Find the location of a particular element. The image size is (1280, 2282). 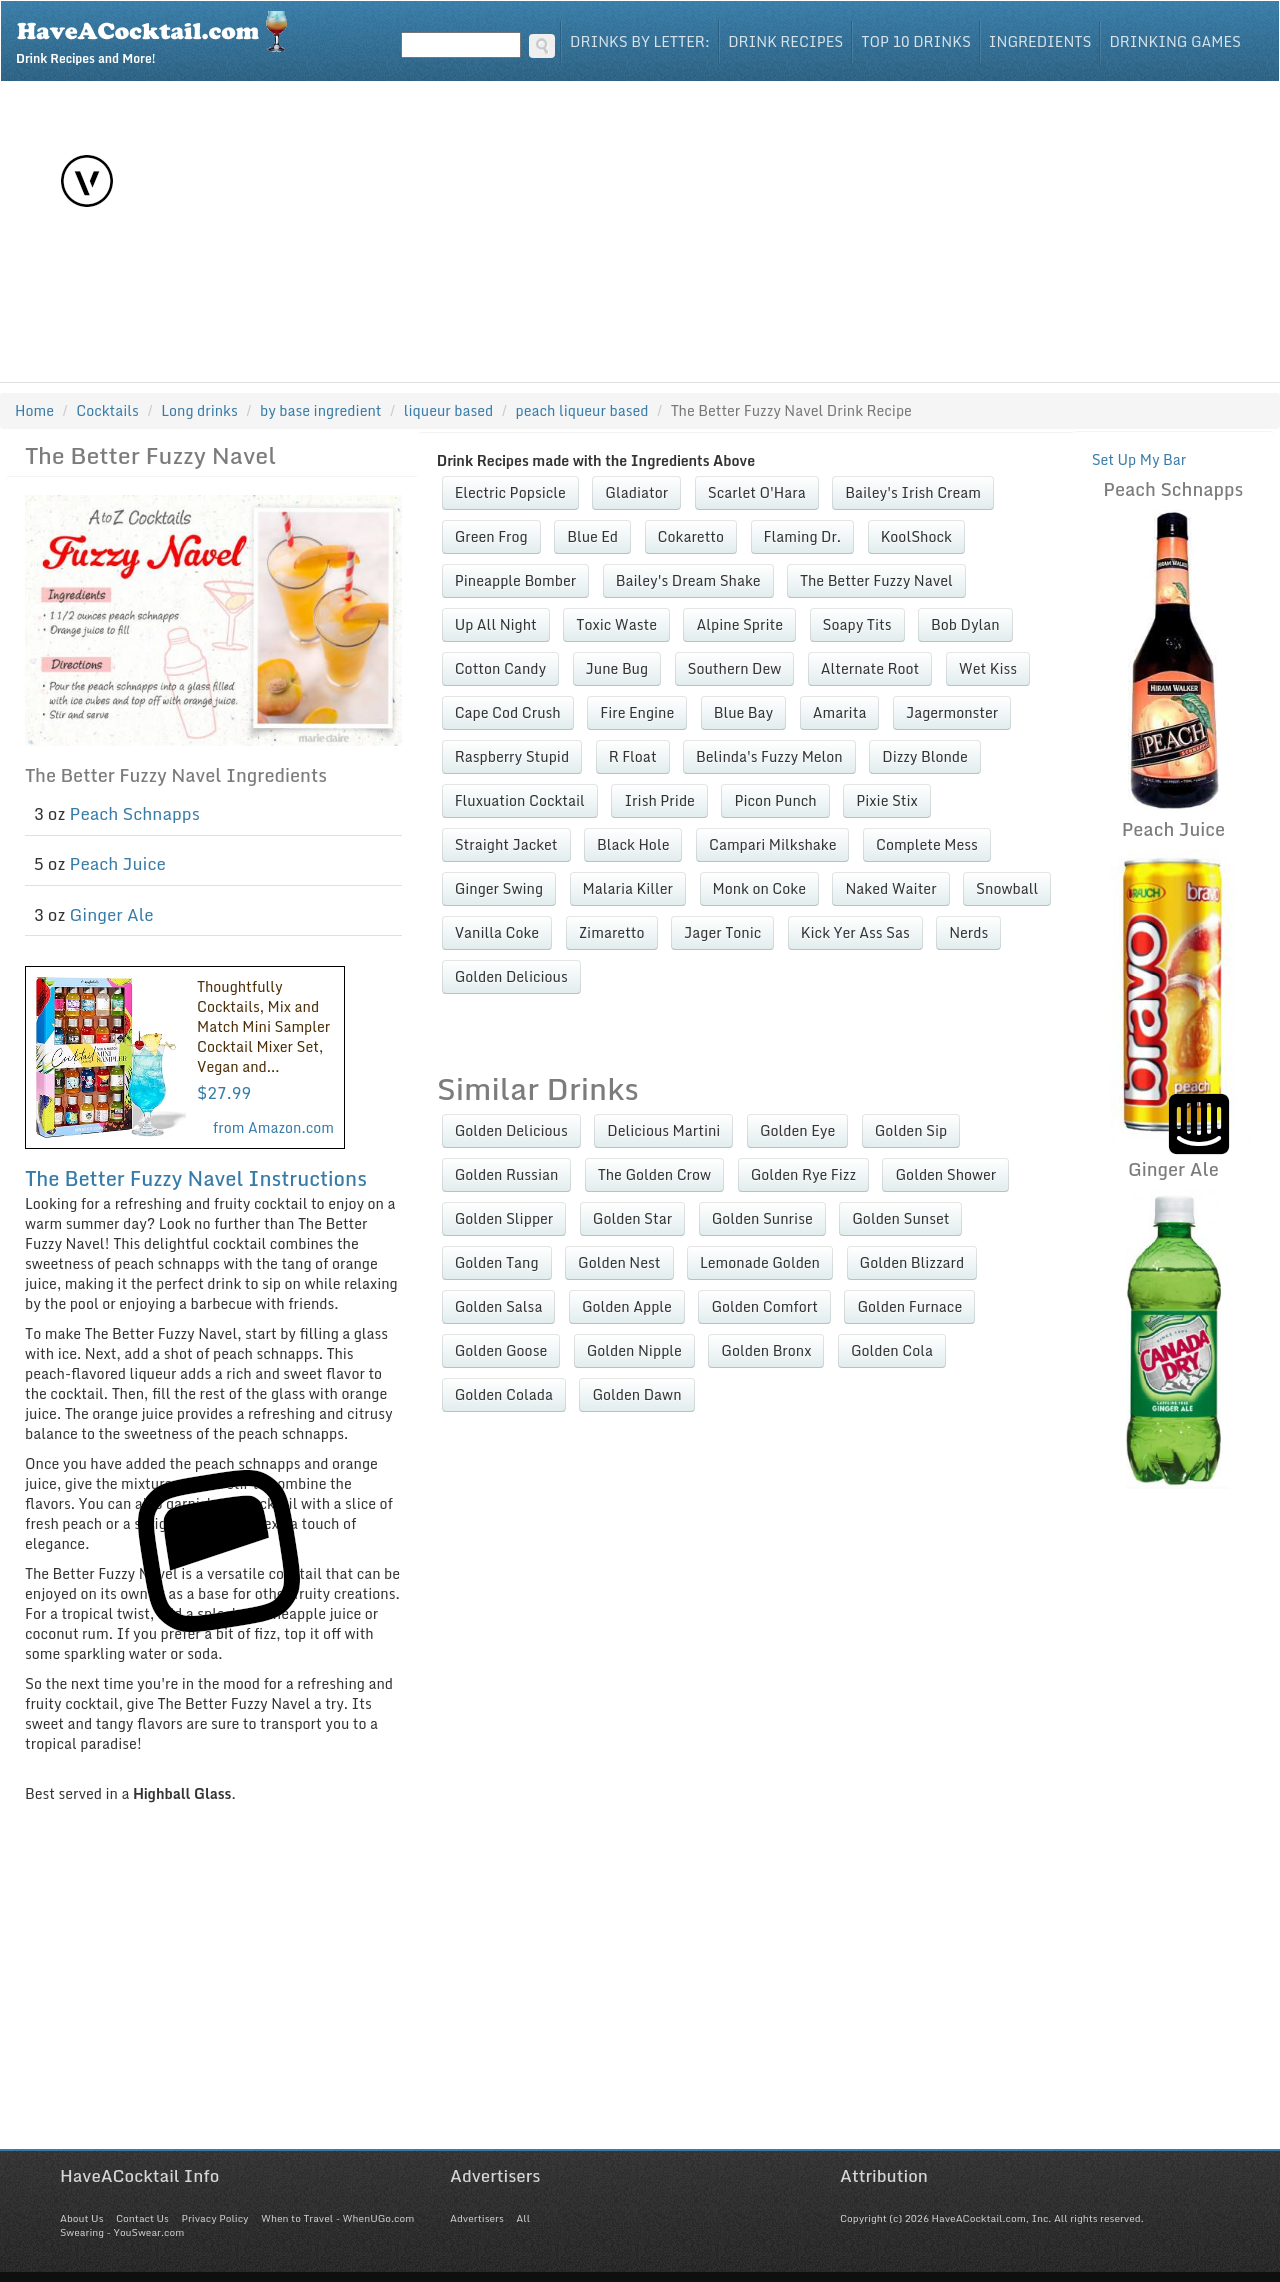

open Vectorworks application is located at coordinates (87, 181).